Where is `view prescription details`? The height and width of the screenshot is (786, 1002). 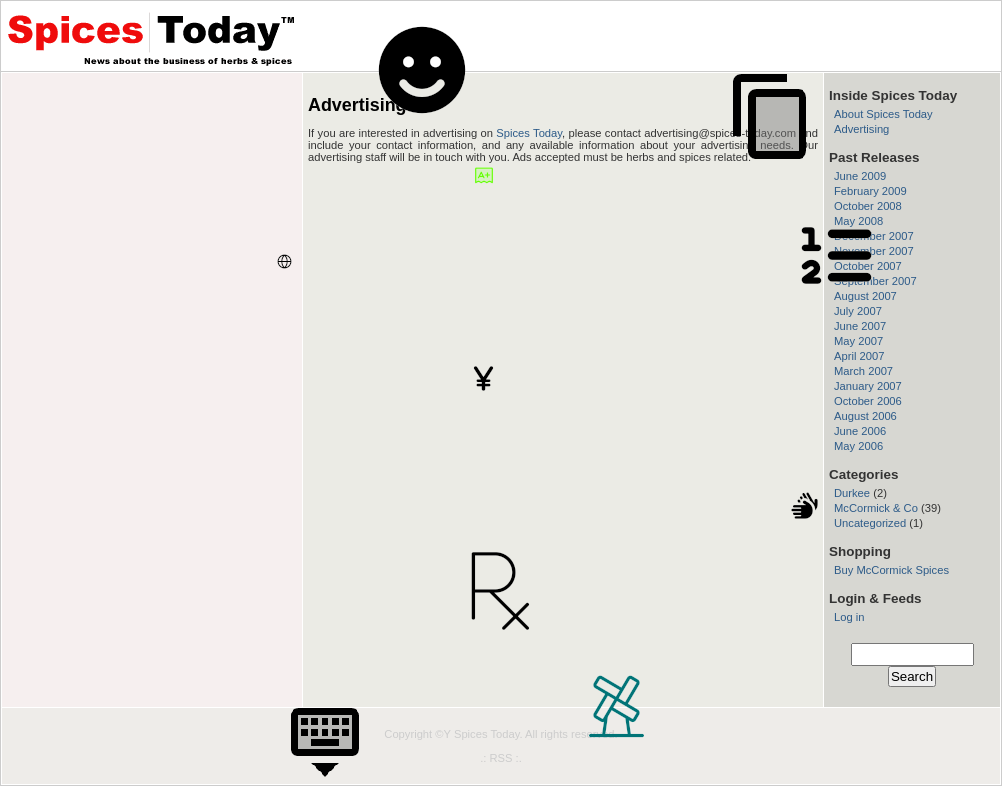
view prescription details is located at coordinates (497, 591).